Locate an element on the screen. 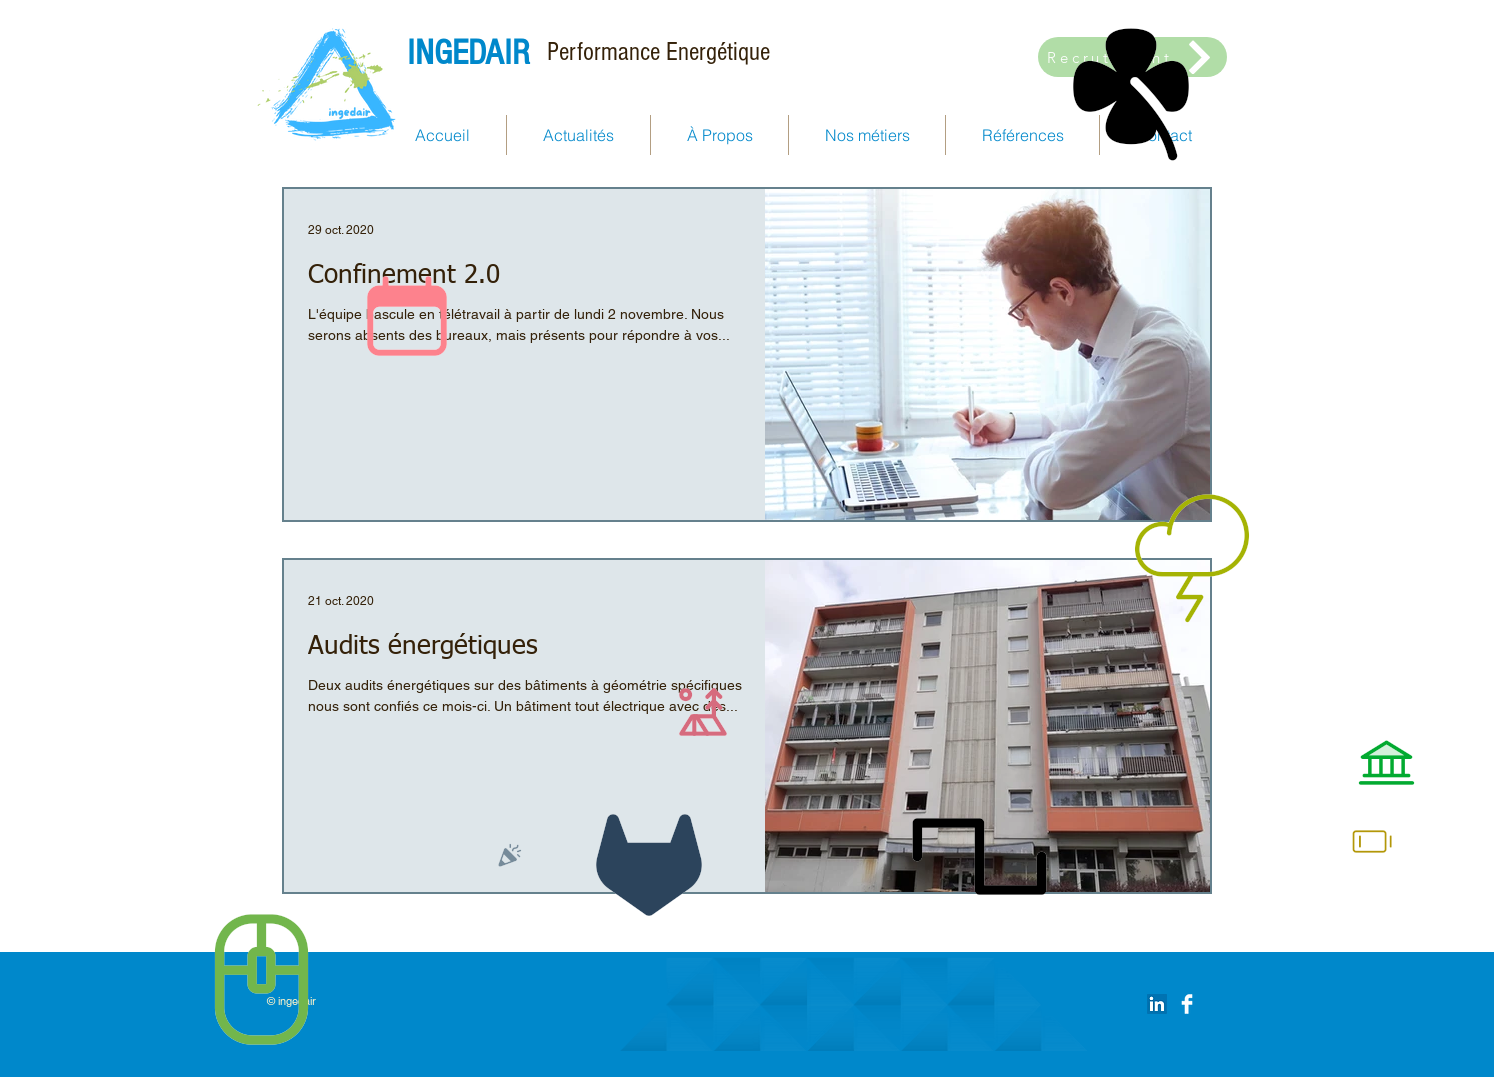 The height and width of the screenshot is (1077, 1494). explore camping or outdoor activities is located at coordinates (703, 712).